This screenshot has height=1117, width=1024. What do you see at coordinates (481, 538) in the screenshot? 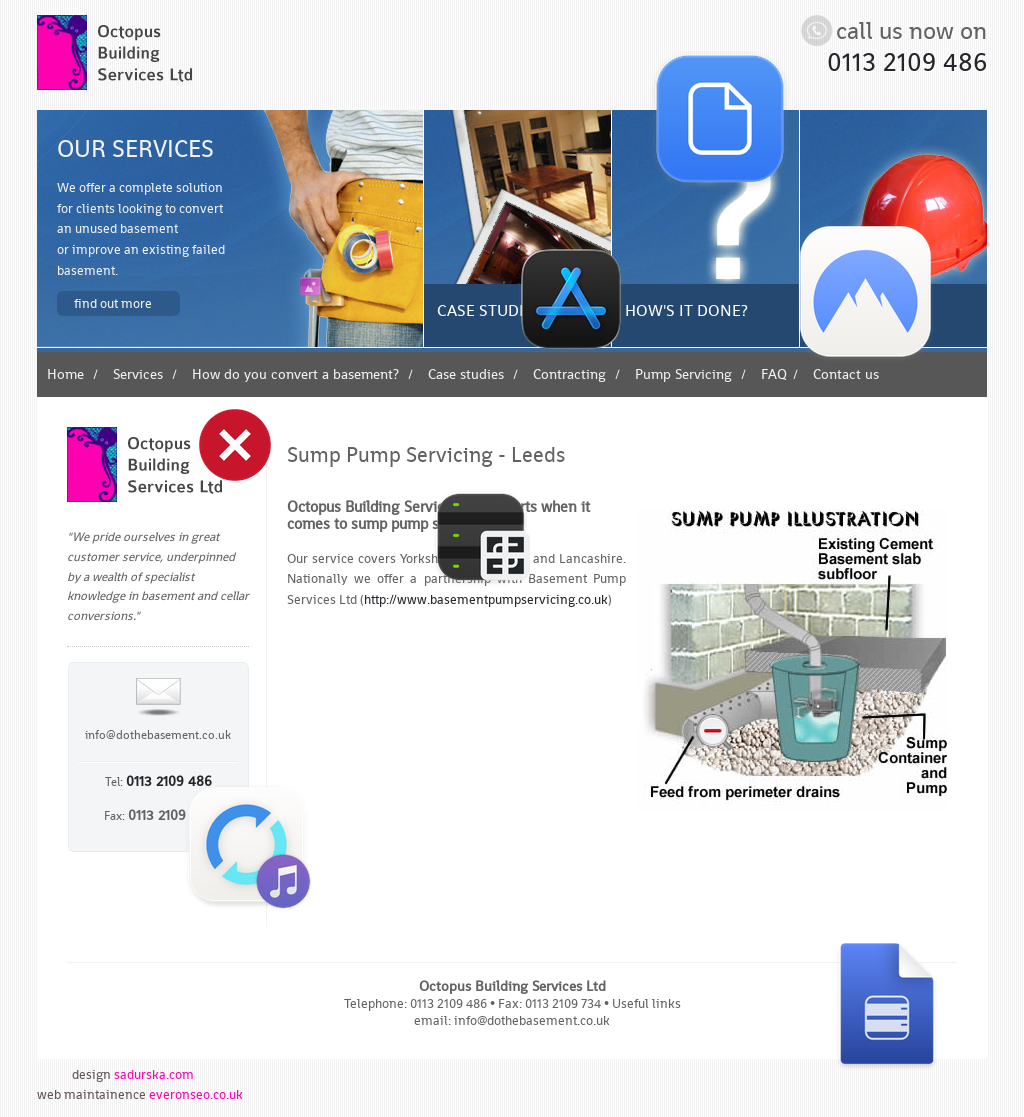
I see `configure windows file sharing preferences` at bounding box center [481, 538].